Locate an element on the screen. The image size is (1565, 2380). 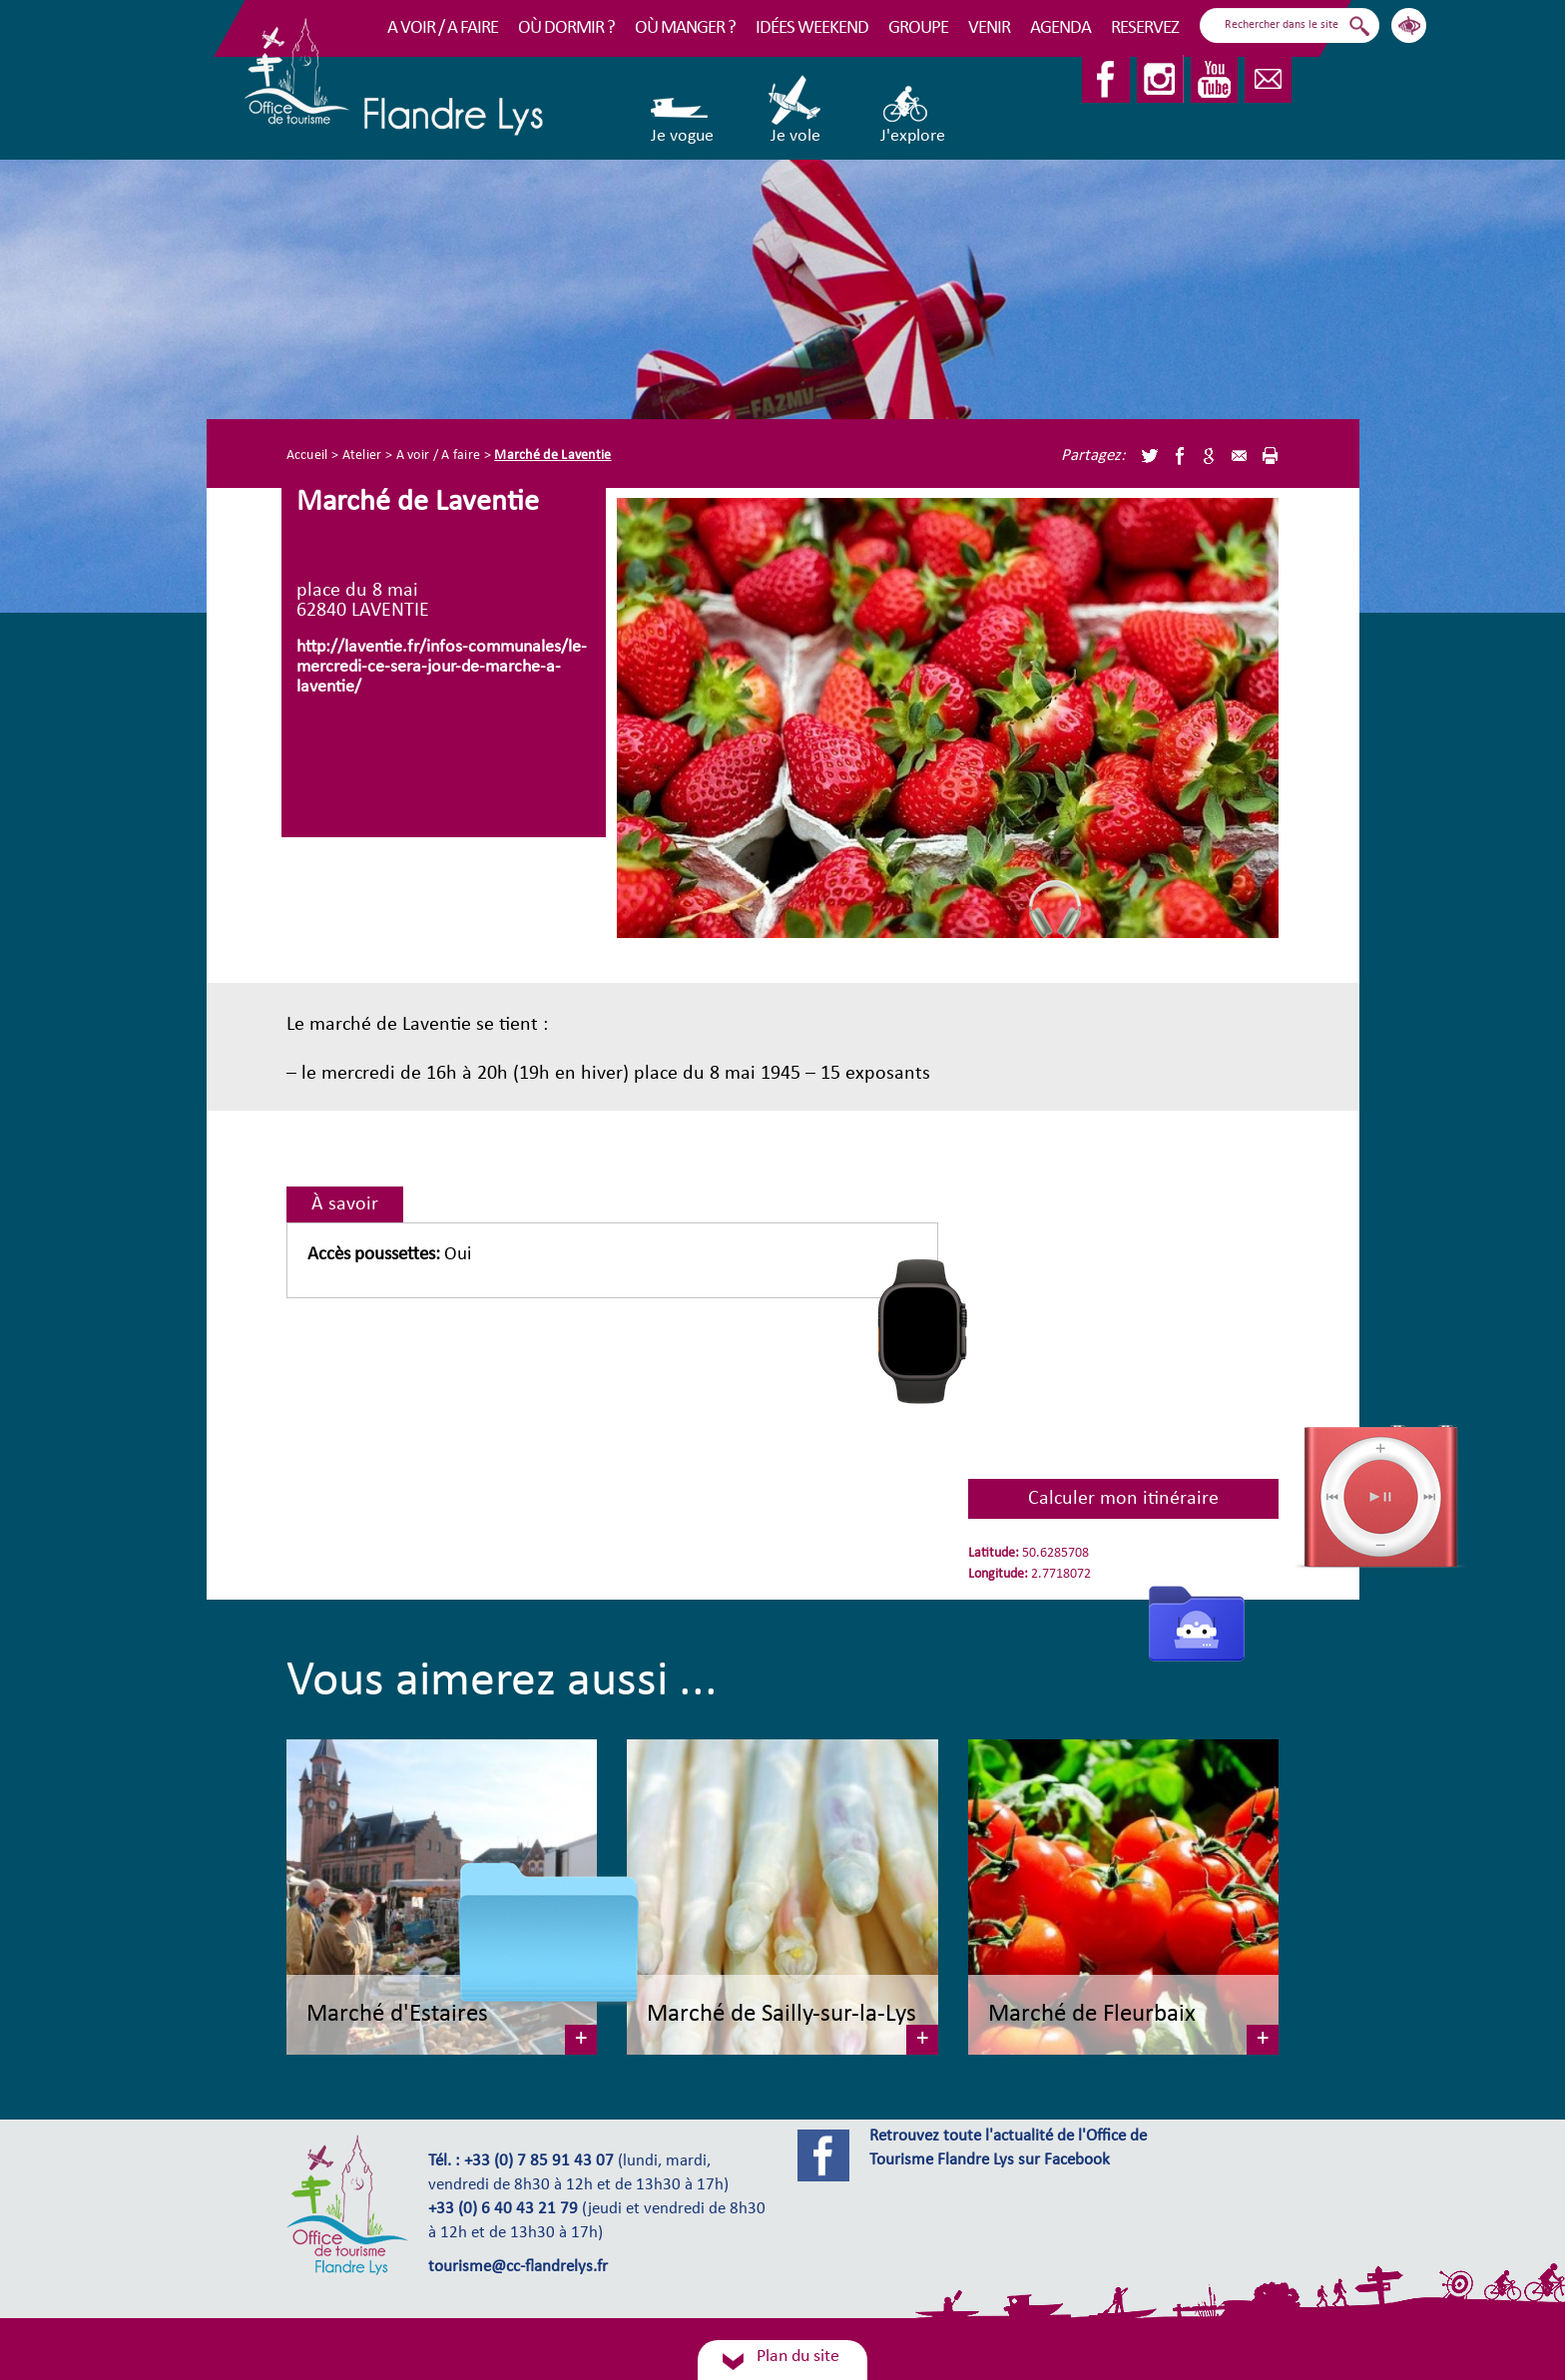
bluetooth headphones connected successfully is located at coordinates (1055, 909).